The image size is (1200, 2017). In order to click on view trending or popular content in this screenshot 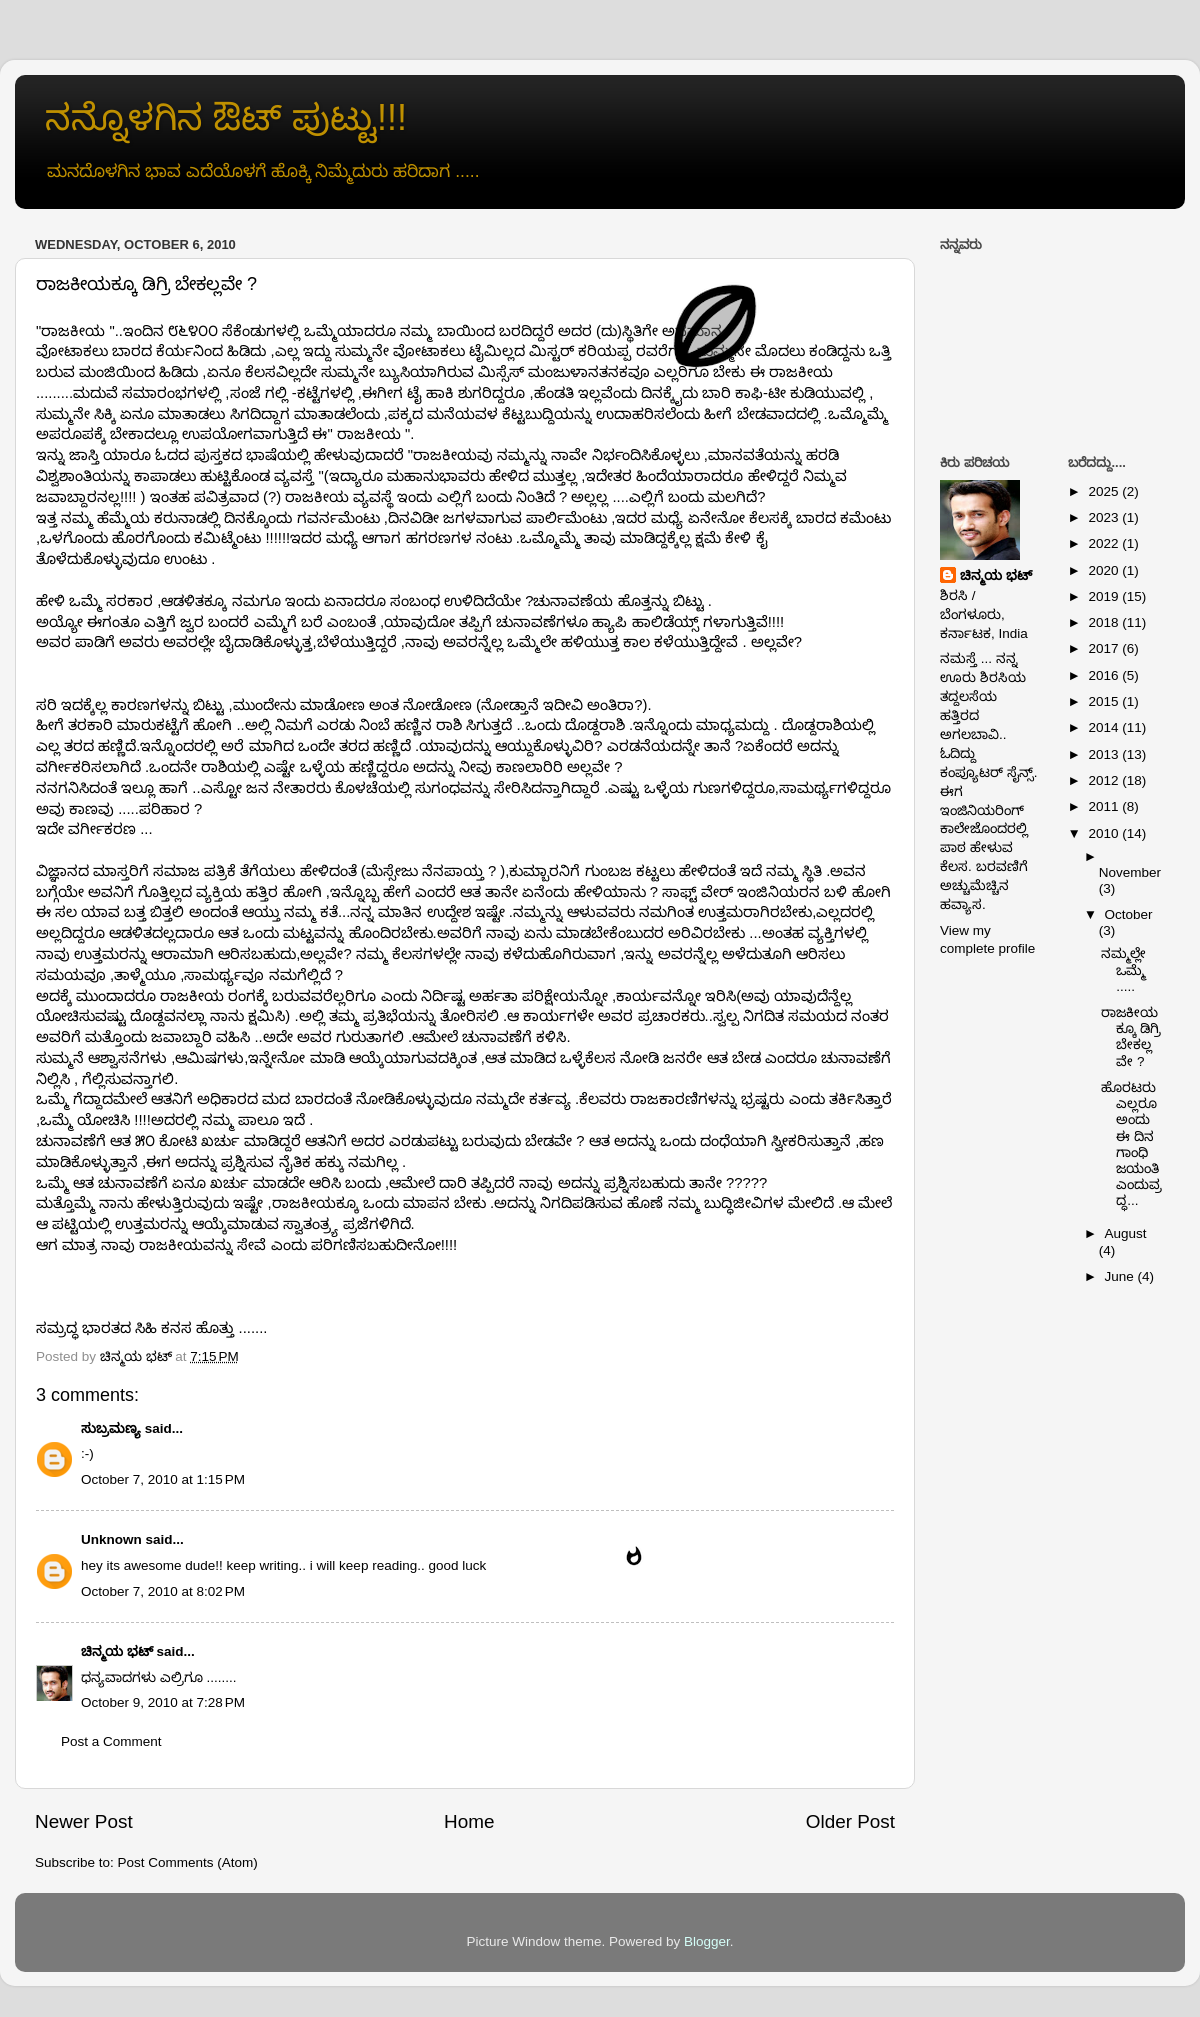, I will do `click(634, 1556)`.